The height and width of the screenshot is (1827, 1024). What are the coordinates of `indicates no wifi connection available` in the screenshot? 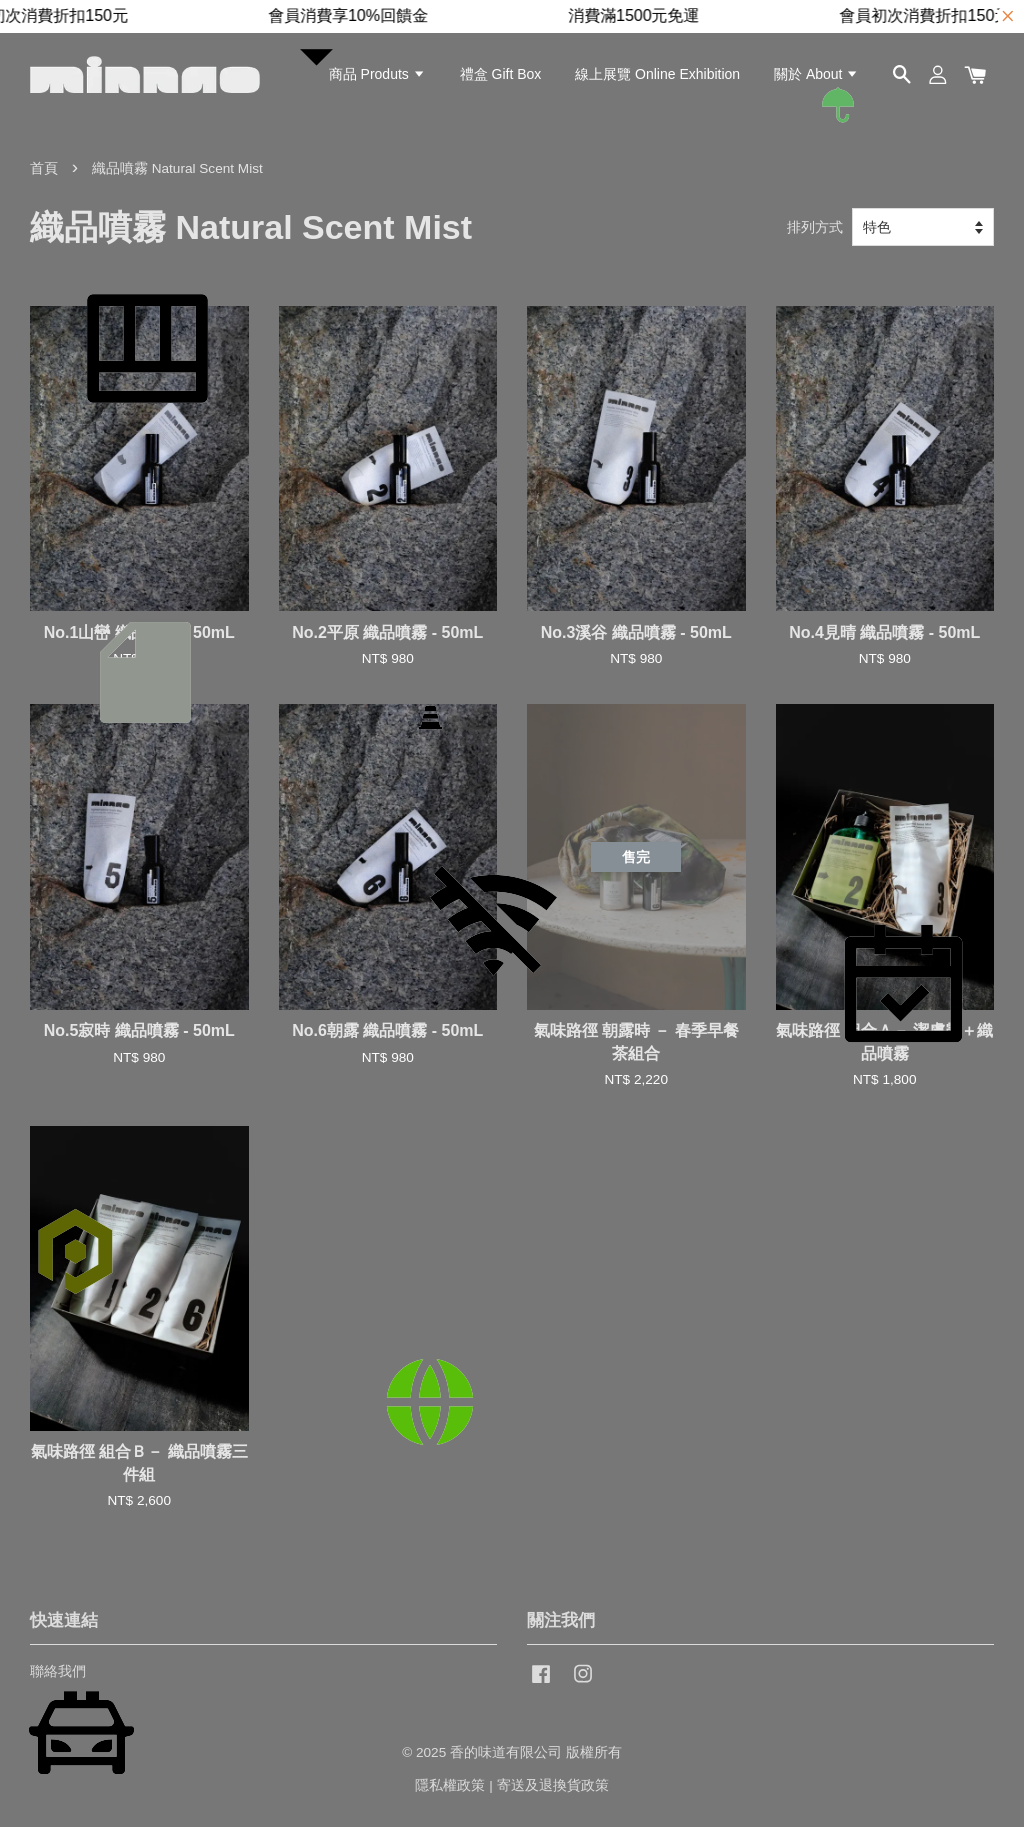 It's located at (493, 925).